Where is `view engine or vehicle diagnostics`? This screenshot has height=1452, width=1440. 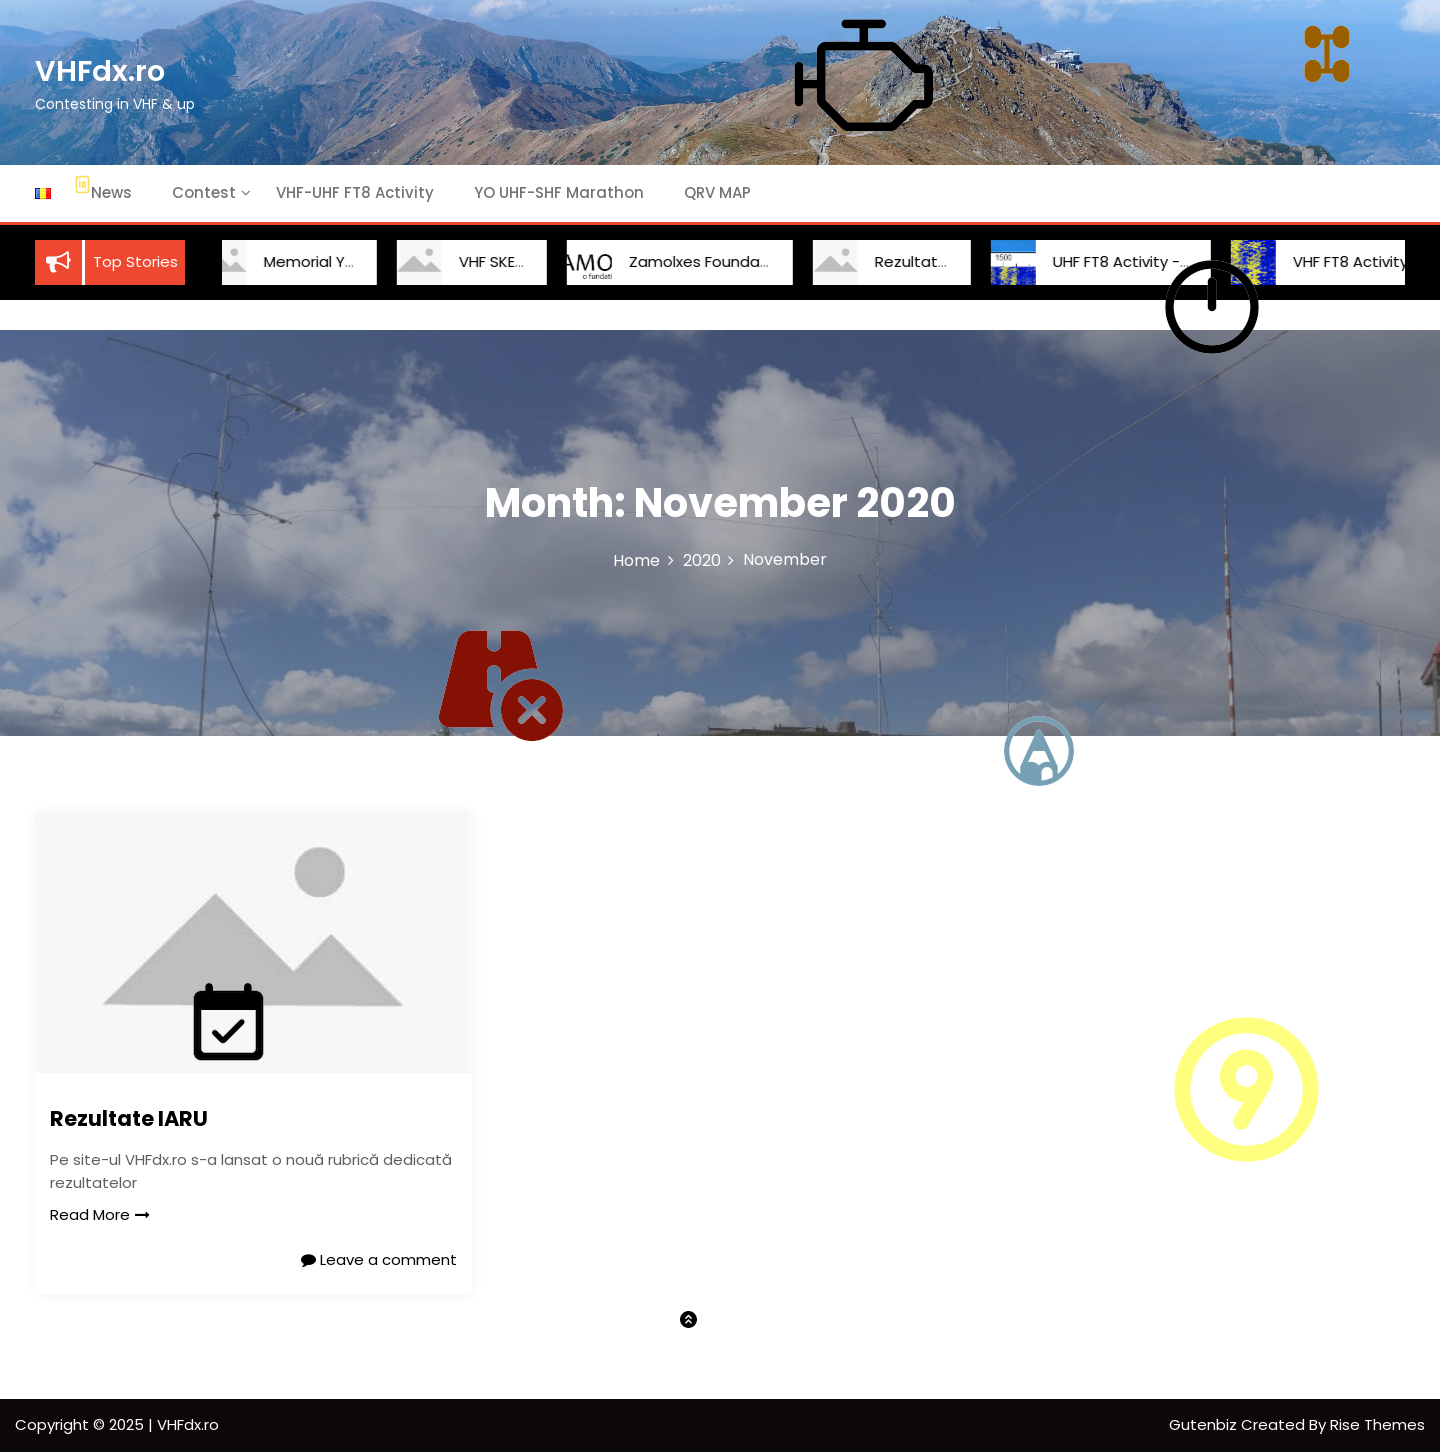 view engine or vehicle diagnostics is located at coordinates (861, 77).